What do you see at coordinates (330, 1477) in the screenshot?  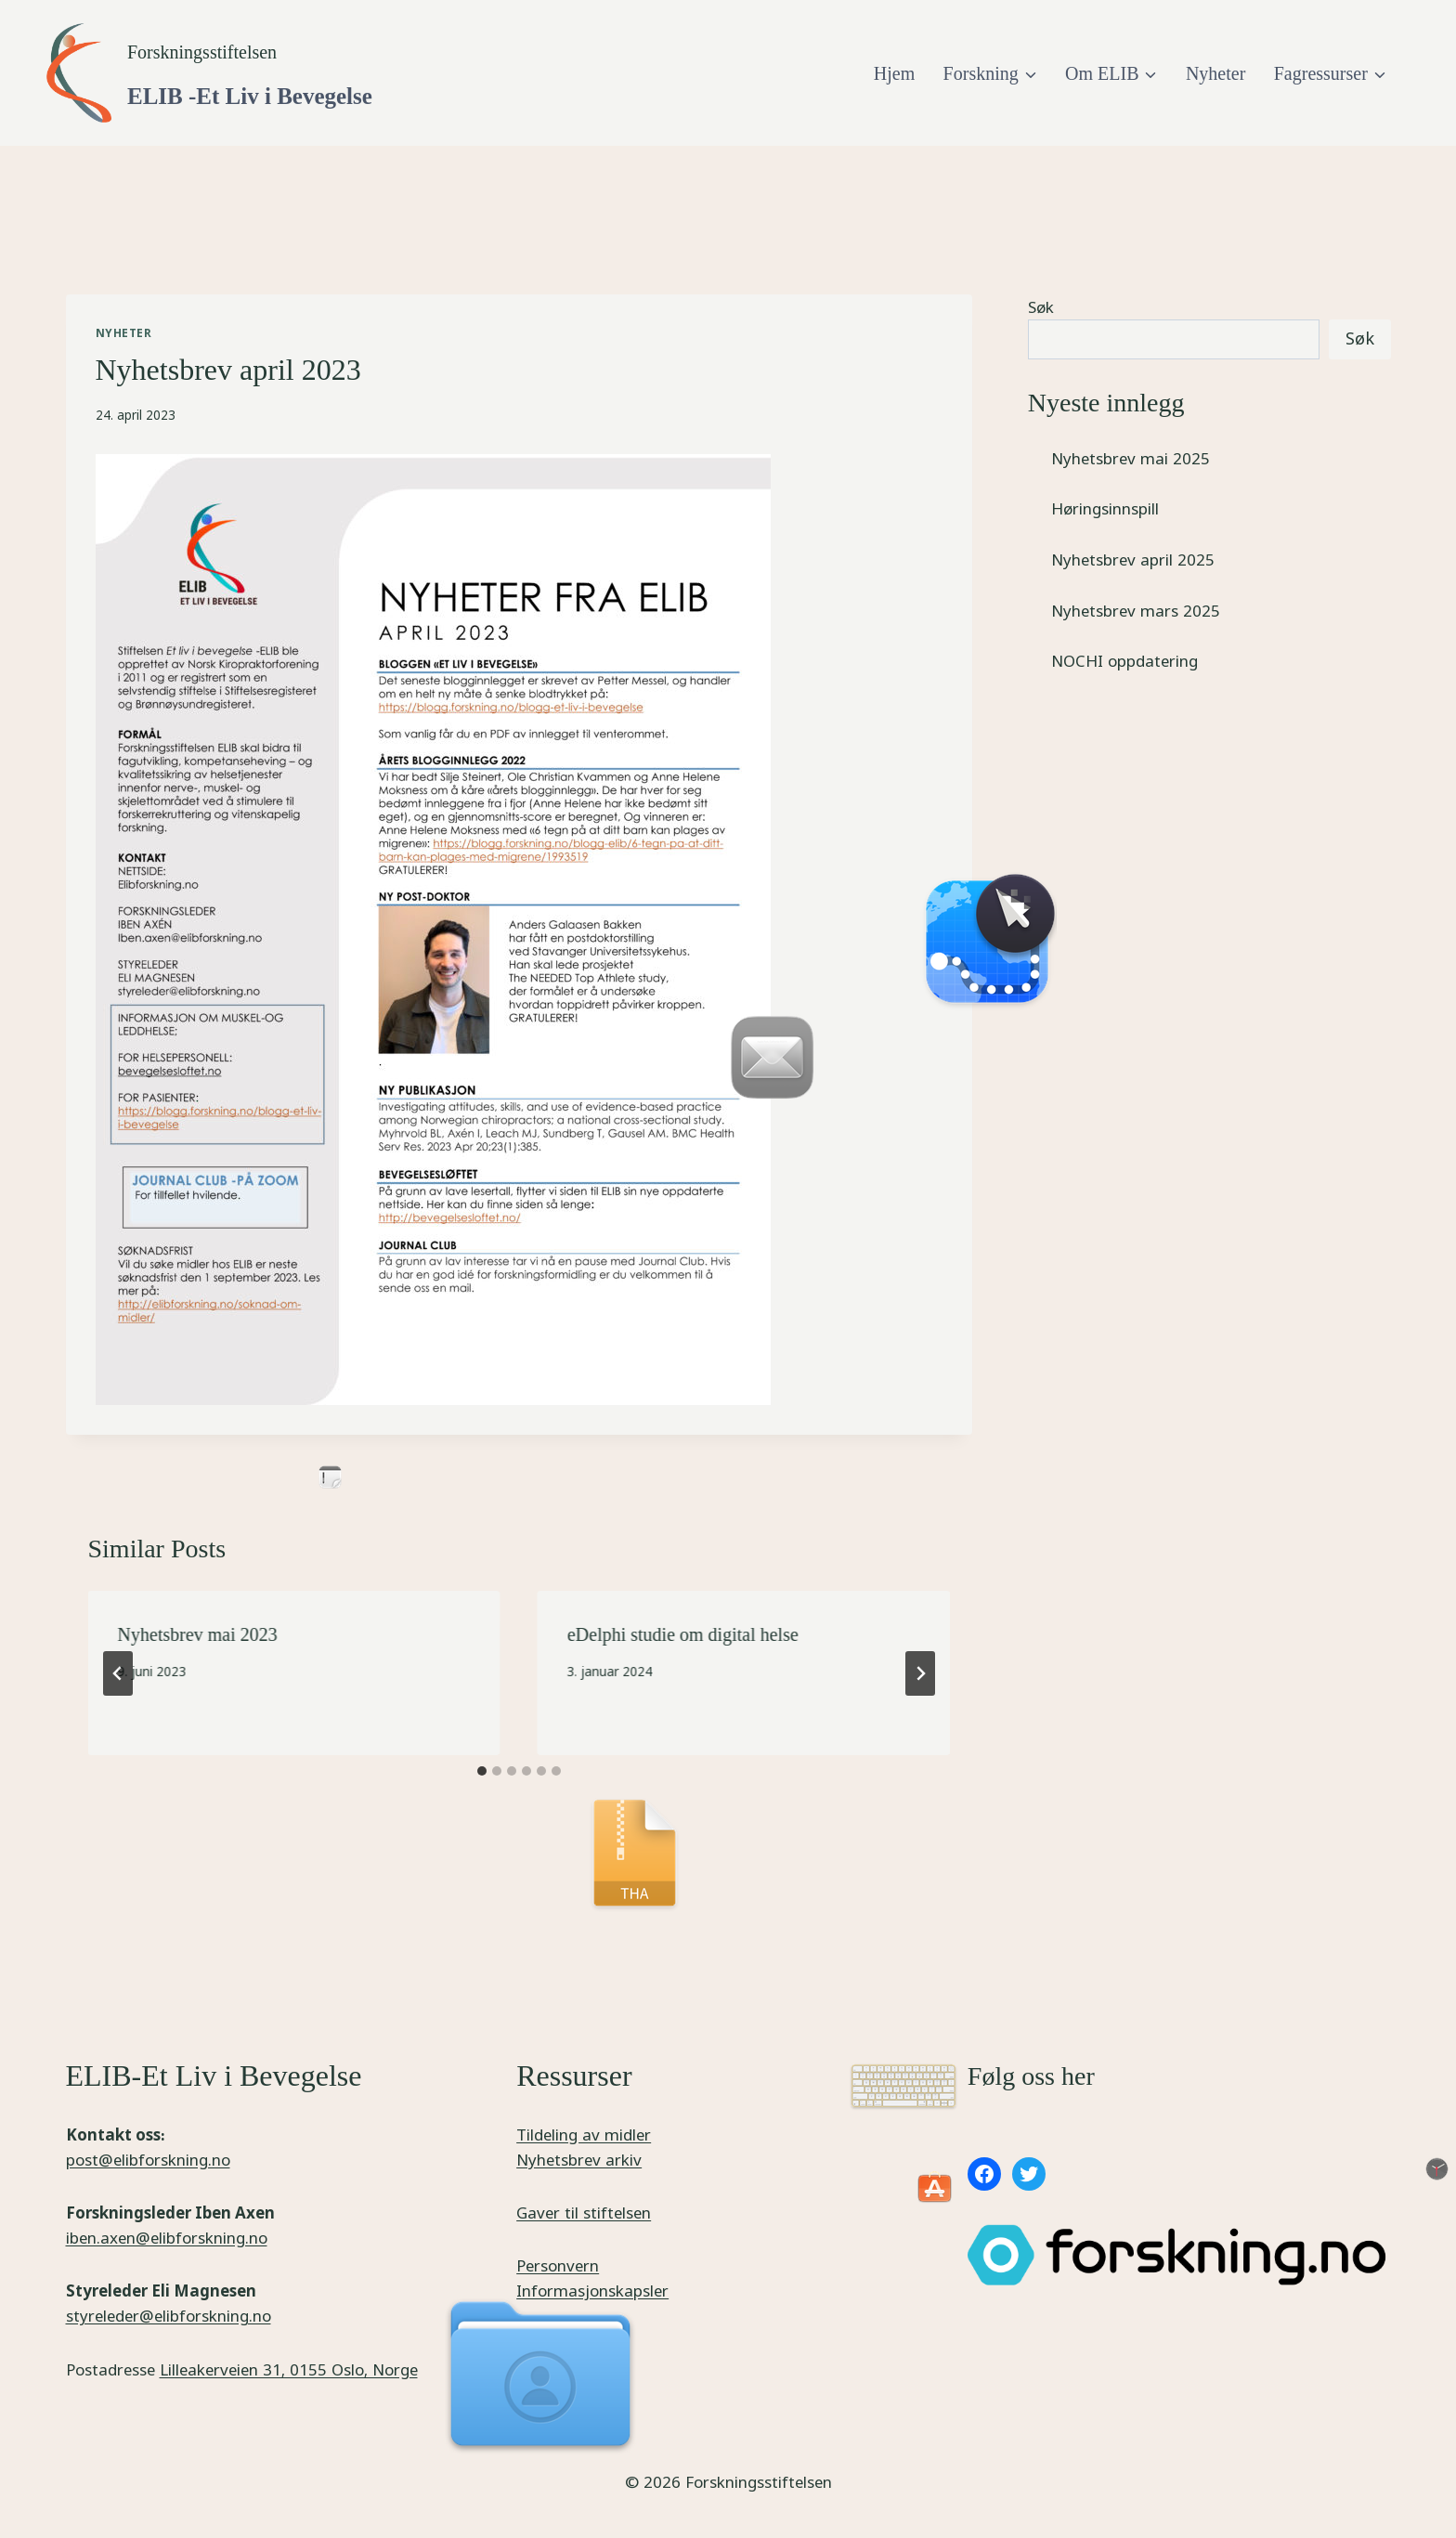 I see `configure tablet or stylus input settings` at bounding box center [330, 1477].